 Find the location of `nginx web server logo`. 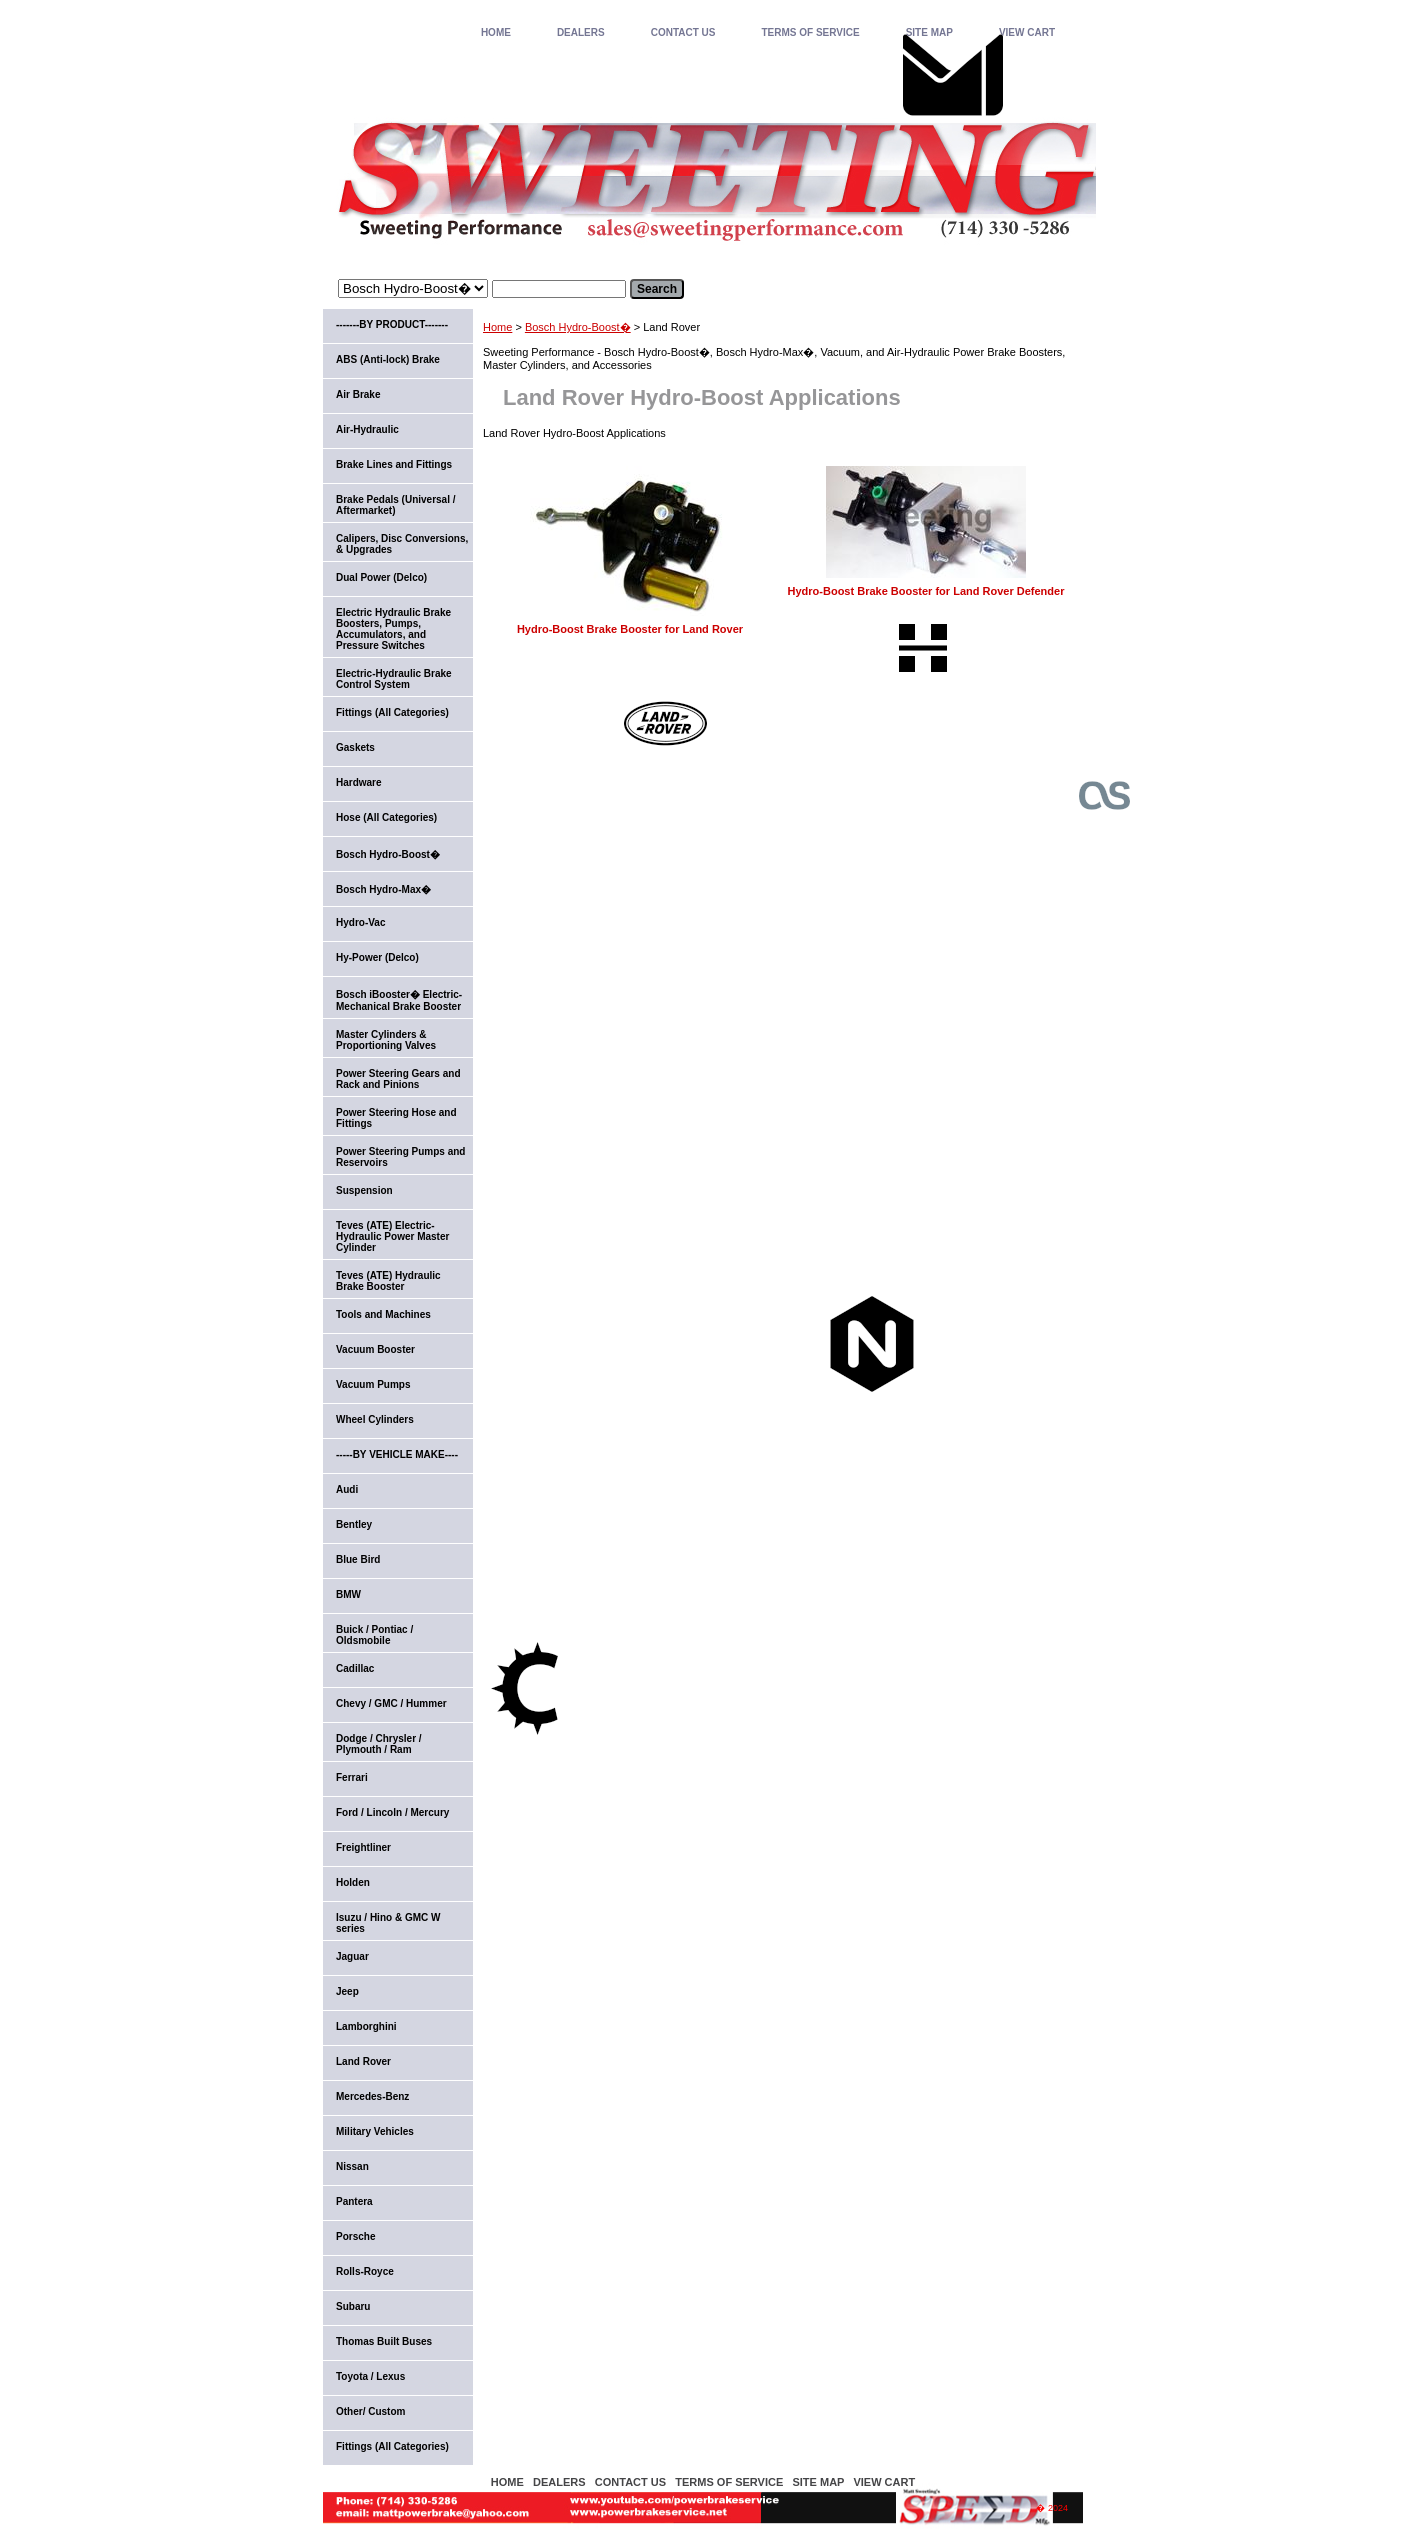

nginx web server logo is located at coordinates (872, 1344).